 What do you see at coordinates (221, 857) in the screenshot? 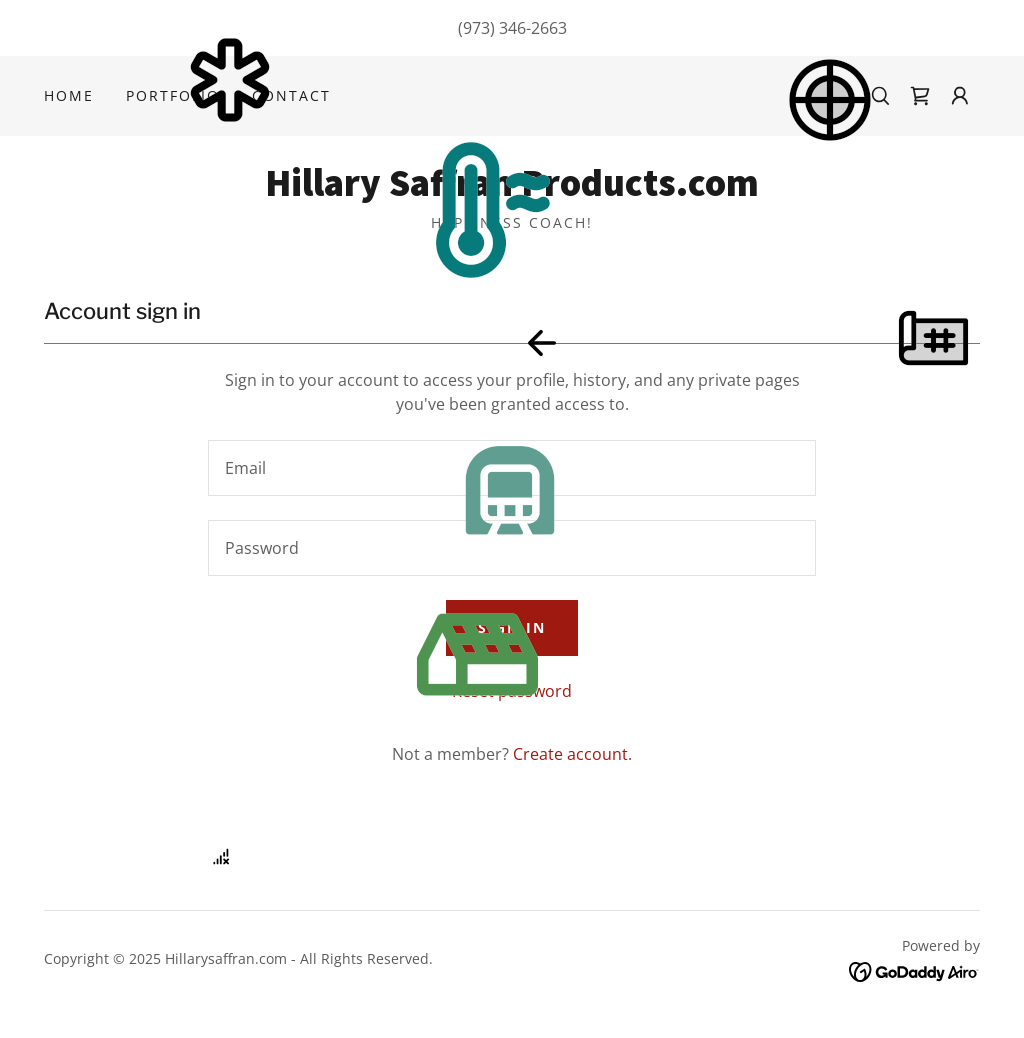
I see `no cellular signal available` at bounding box center [221, 857].